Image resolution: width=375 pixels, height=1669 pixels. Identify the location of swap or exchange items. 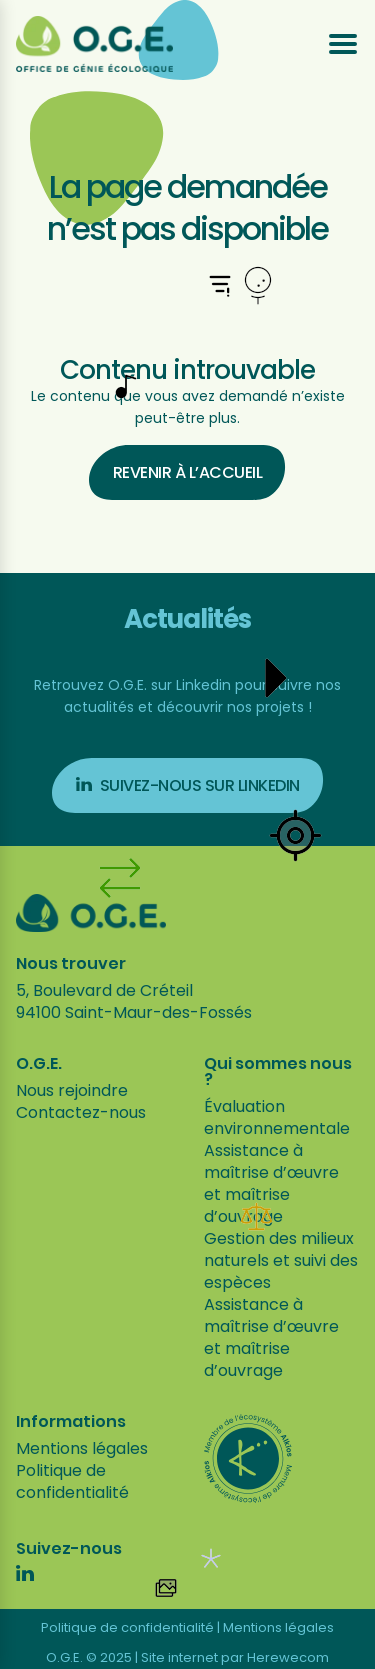
(120, 878).